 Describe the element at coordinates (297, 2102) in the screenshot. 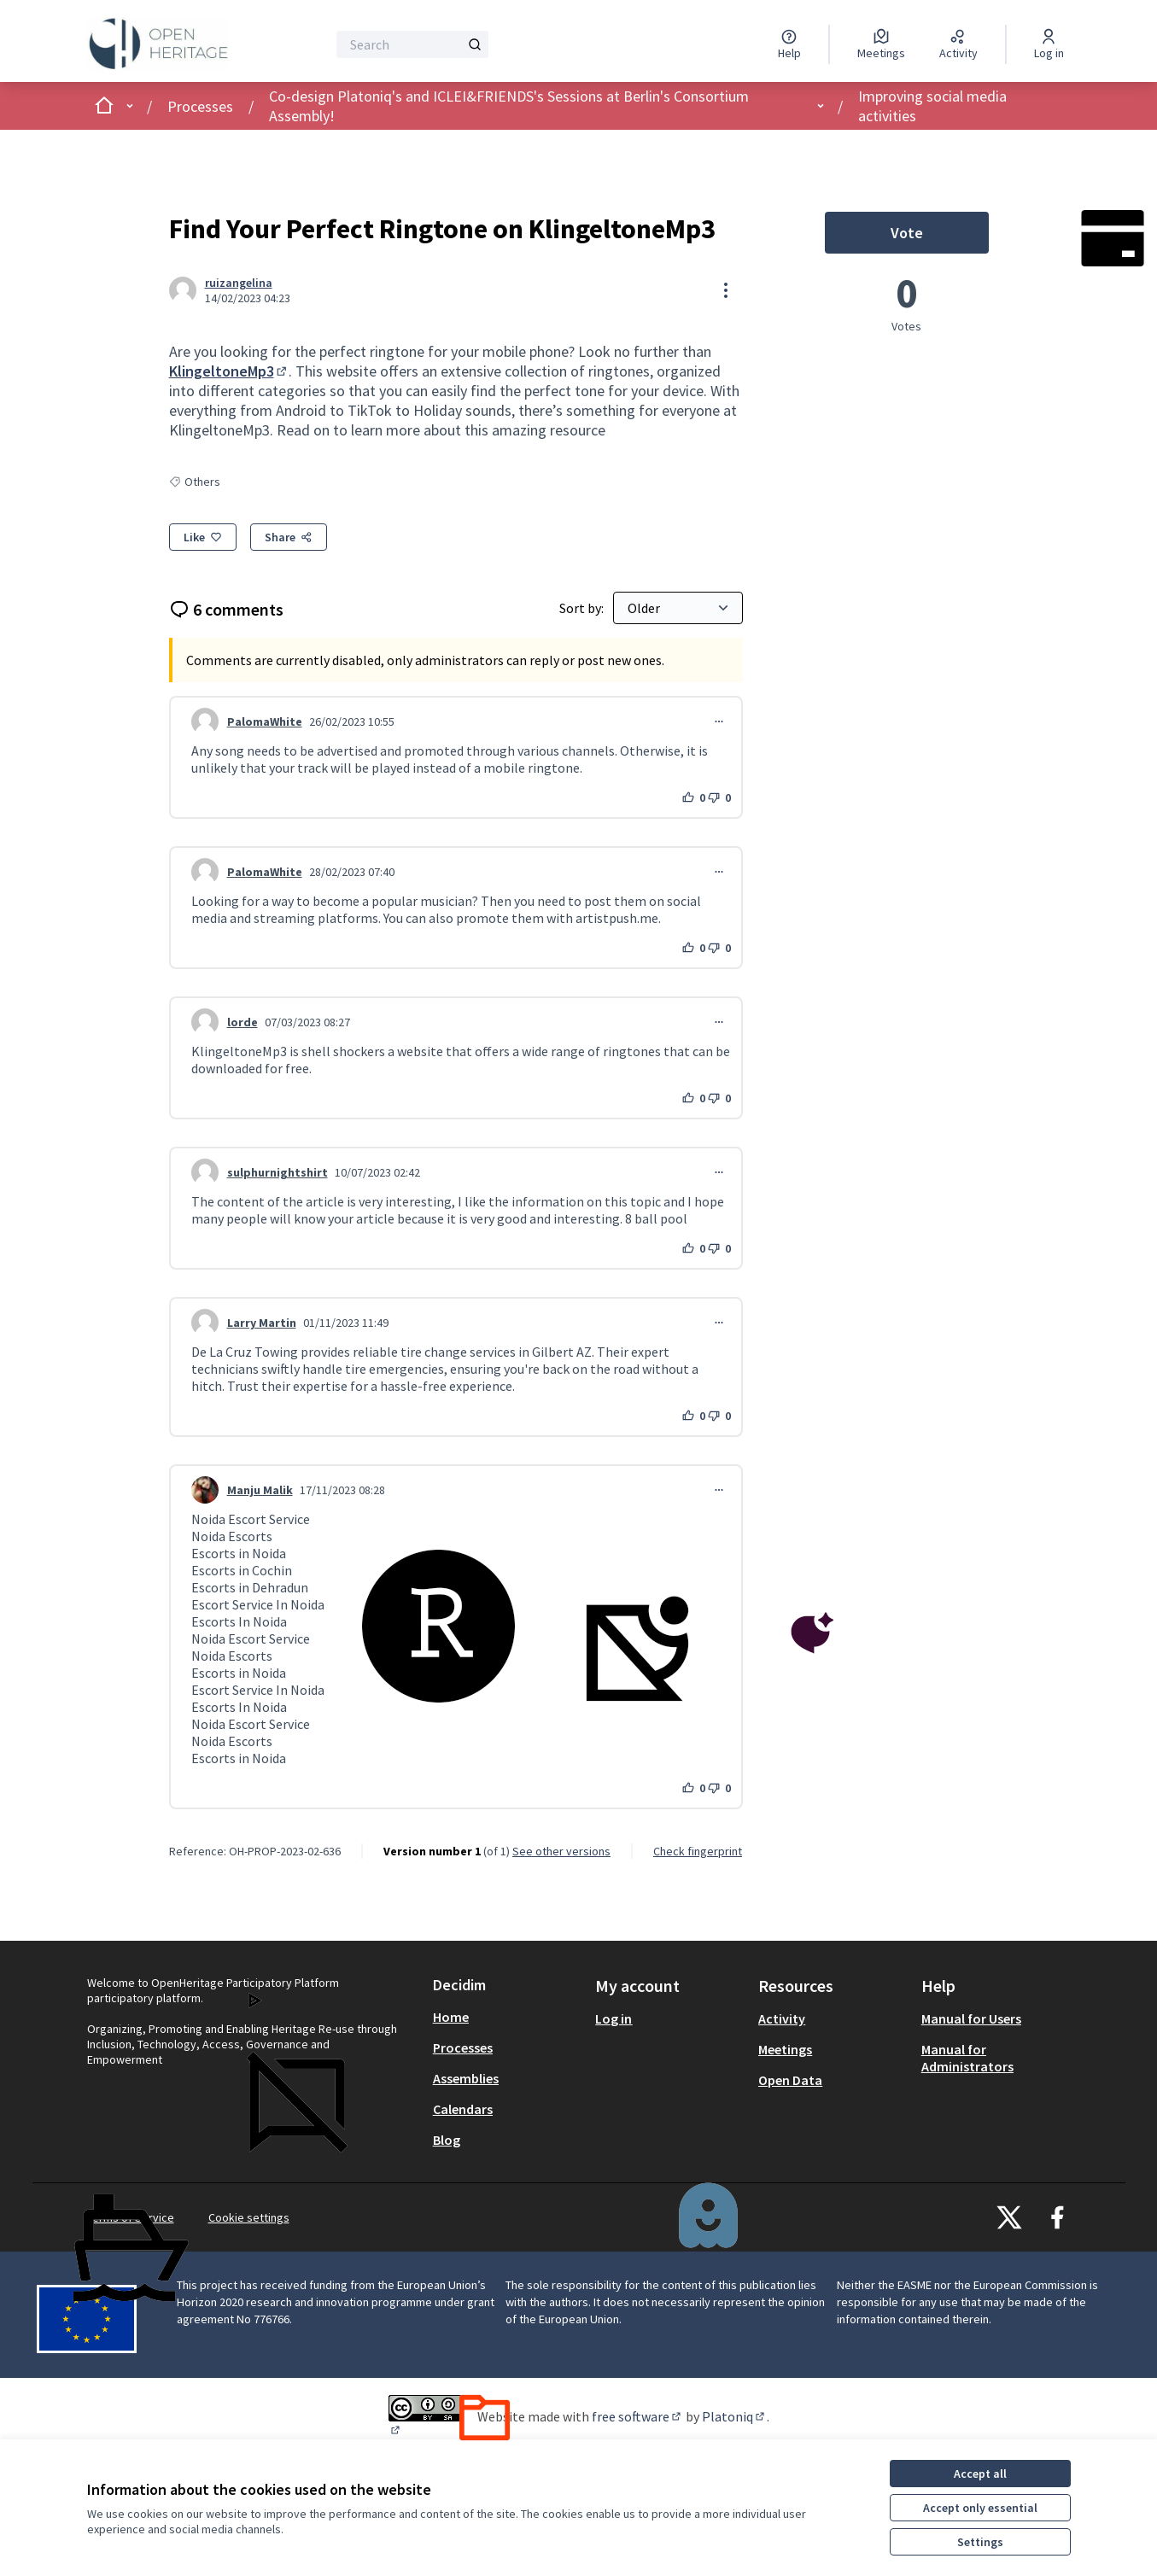

I see `disable chat or messaging` at that location.